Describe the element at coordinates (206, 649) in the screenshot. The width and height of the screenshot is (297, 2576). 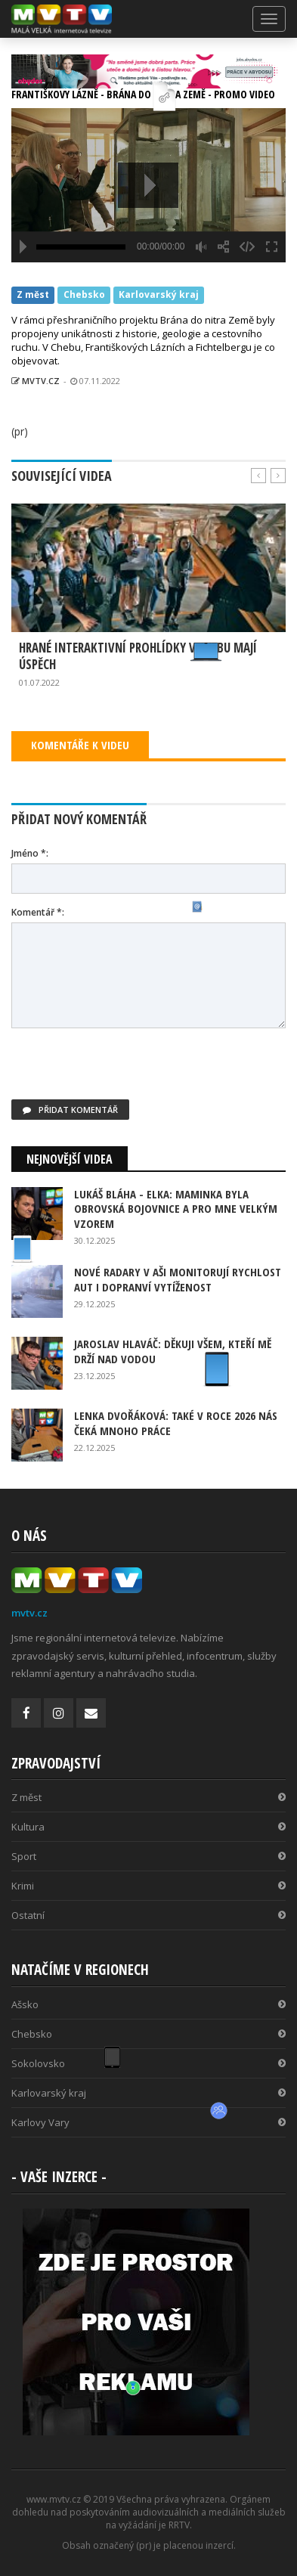
I see `indicates this macbook air in system settings` at that location.